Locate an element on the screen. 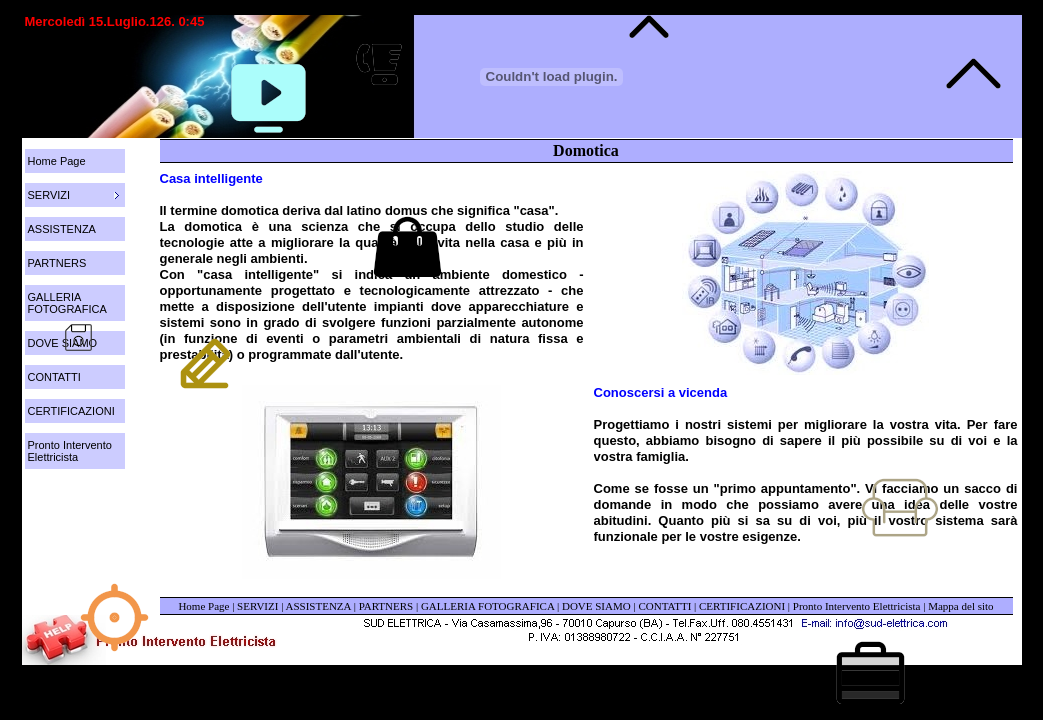 The height and width of the screenshot is (720, 1043). browse furniture or home decor items is located at coordinates (900, 509).